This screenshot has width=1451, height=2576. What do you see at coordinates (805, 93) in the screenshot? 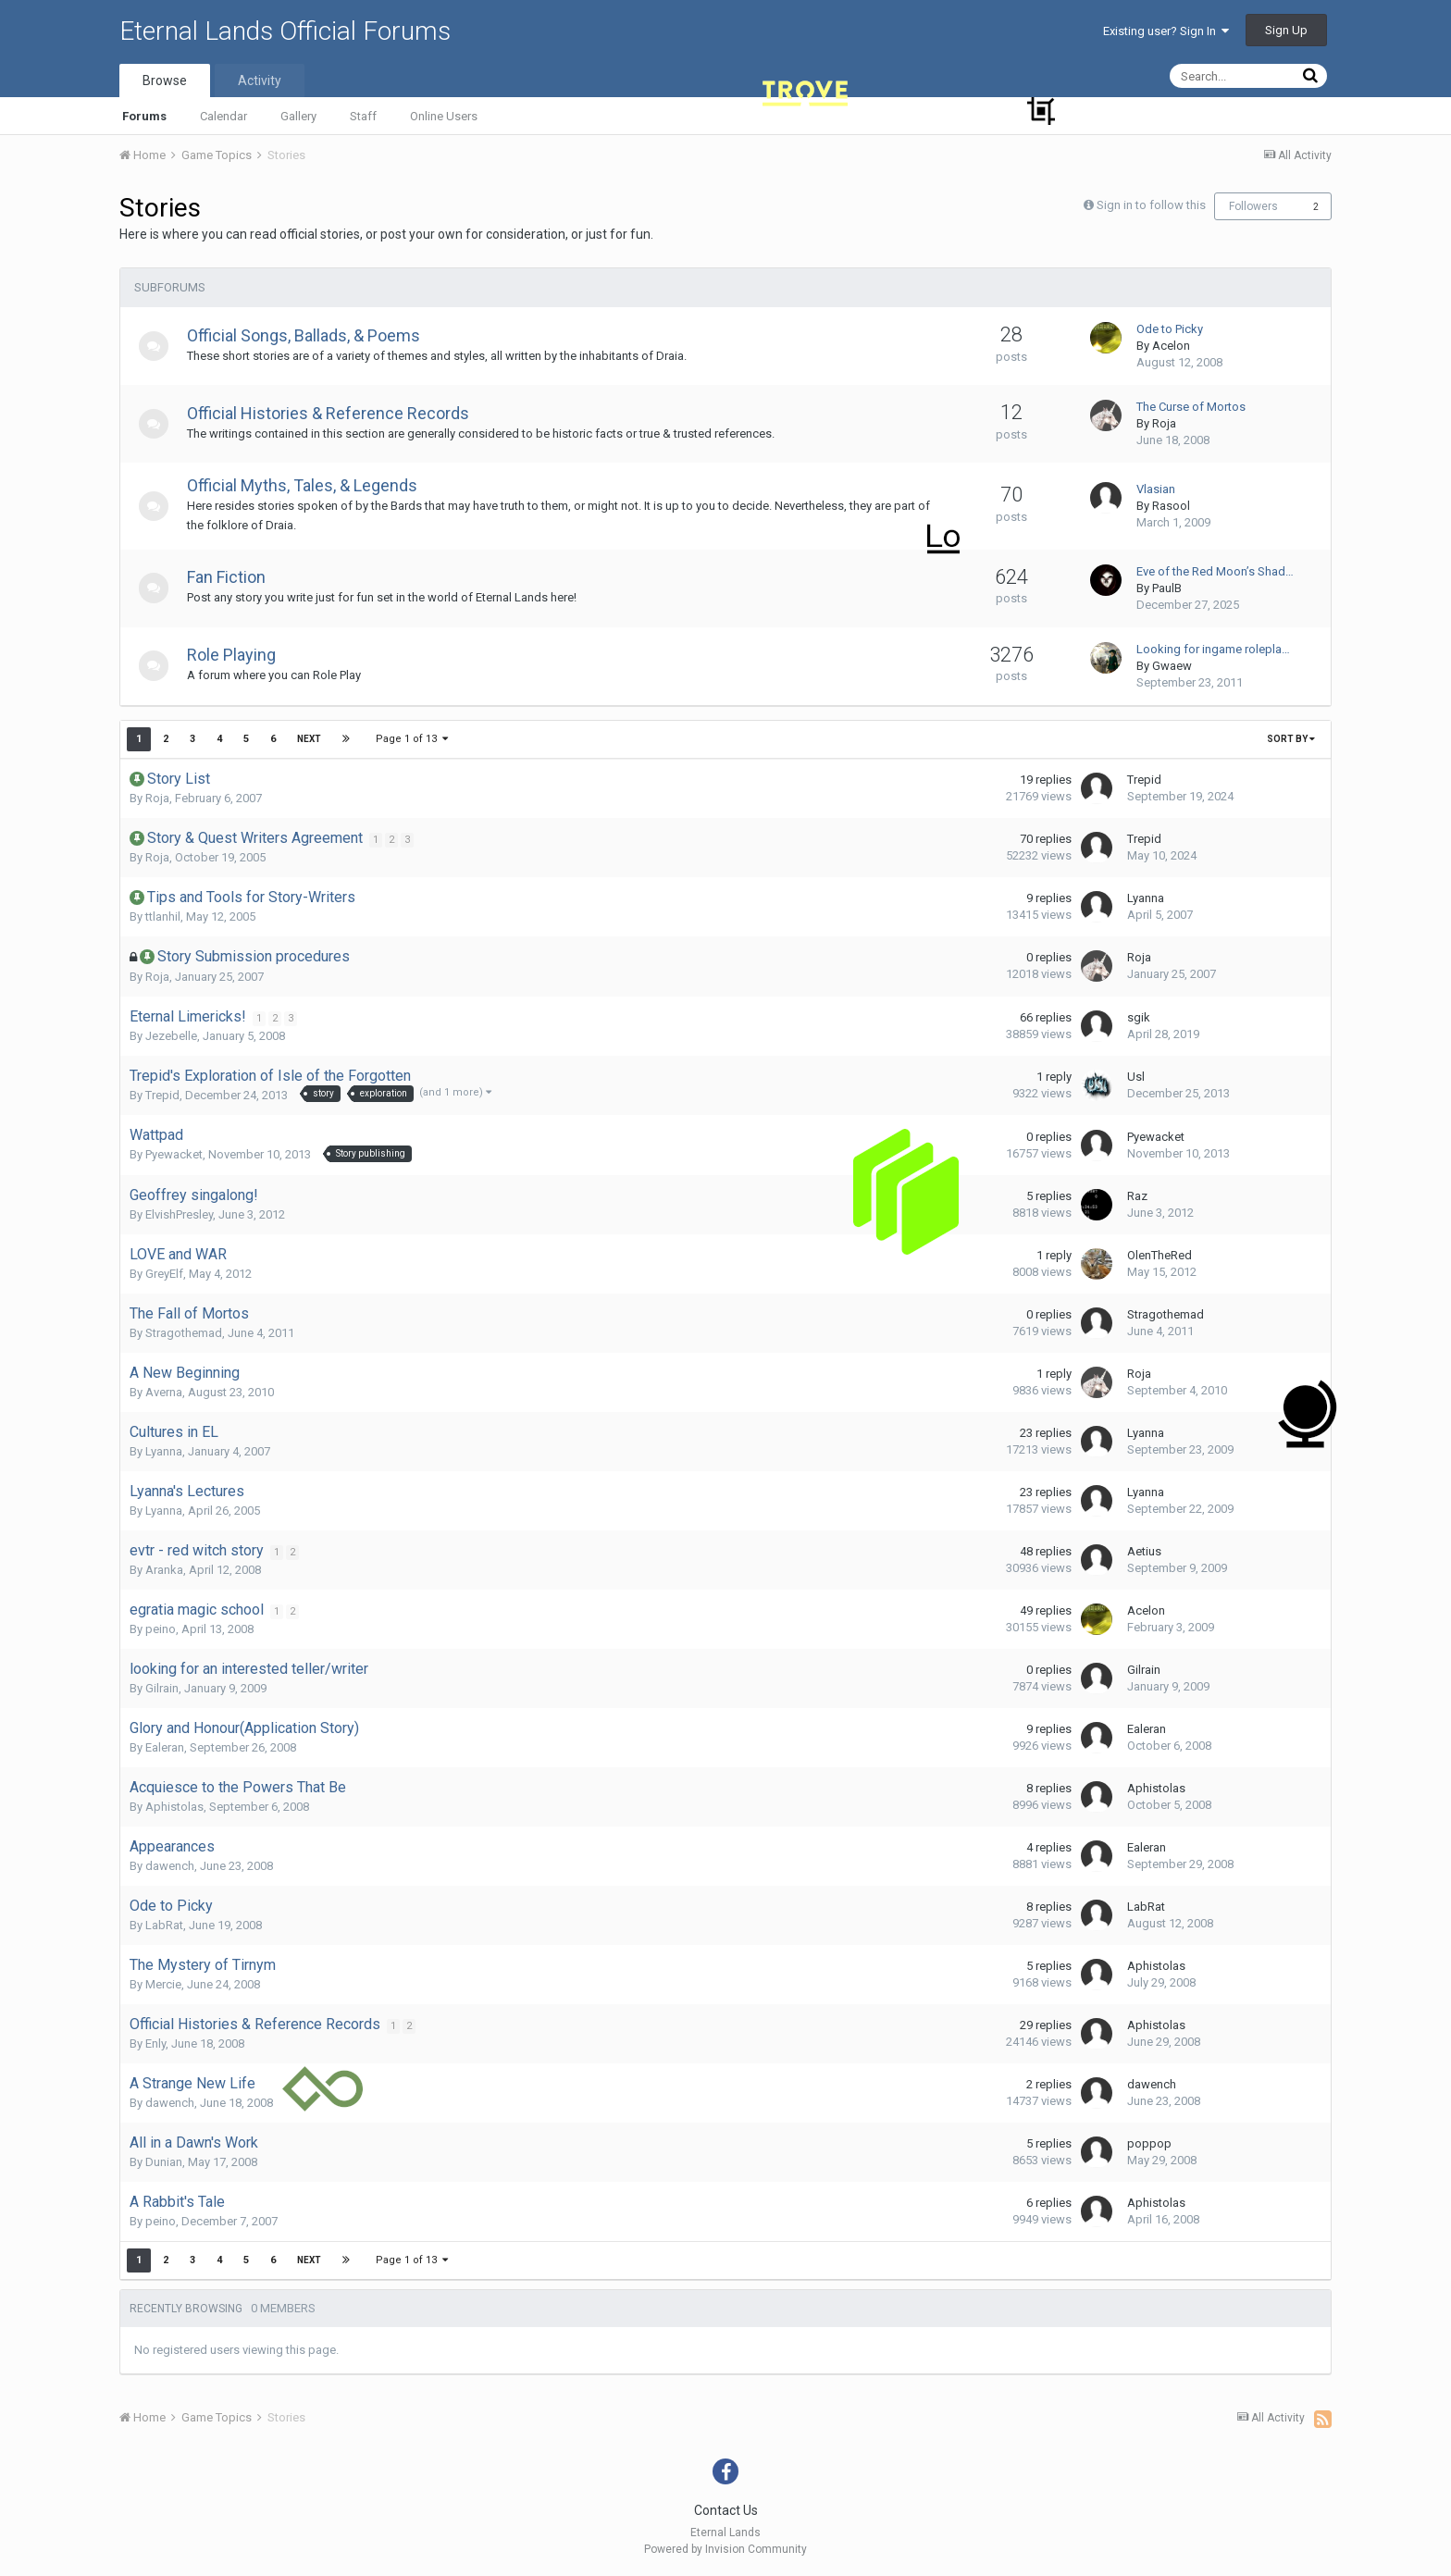
I see `trove app or service logo` at bounding box center [805, 93].